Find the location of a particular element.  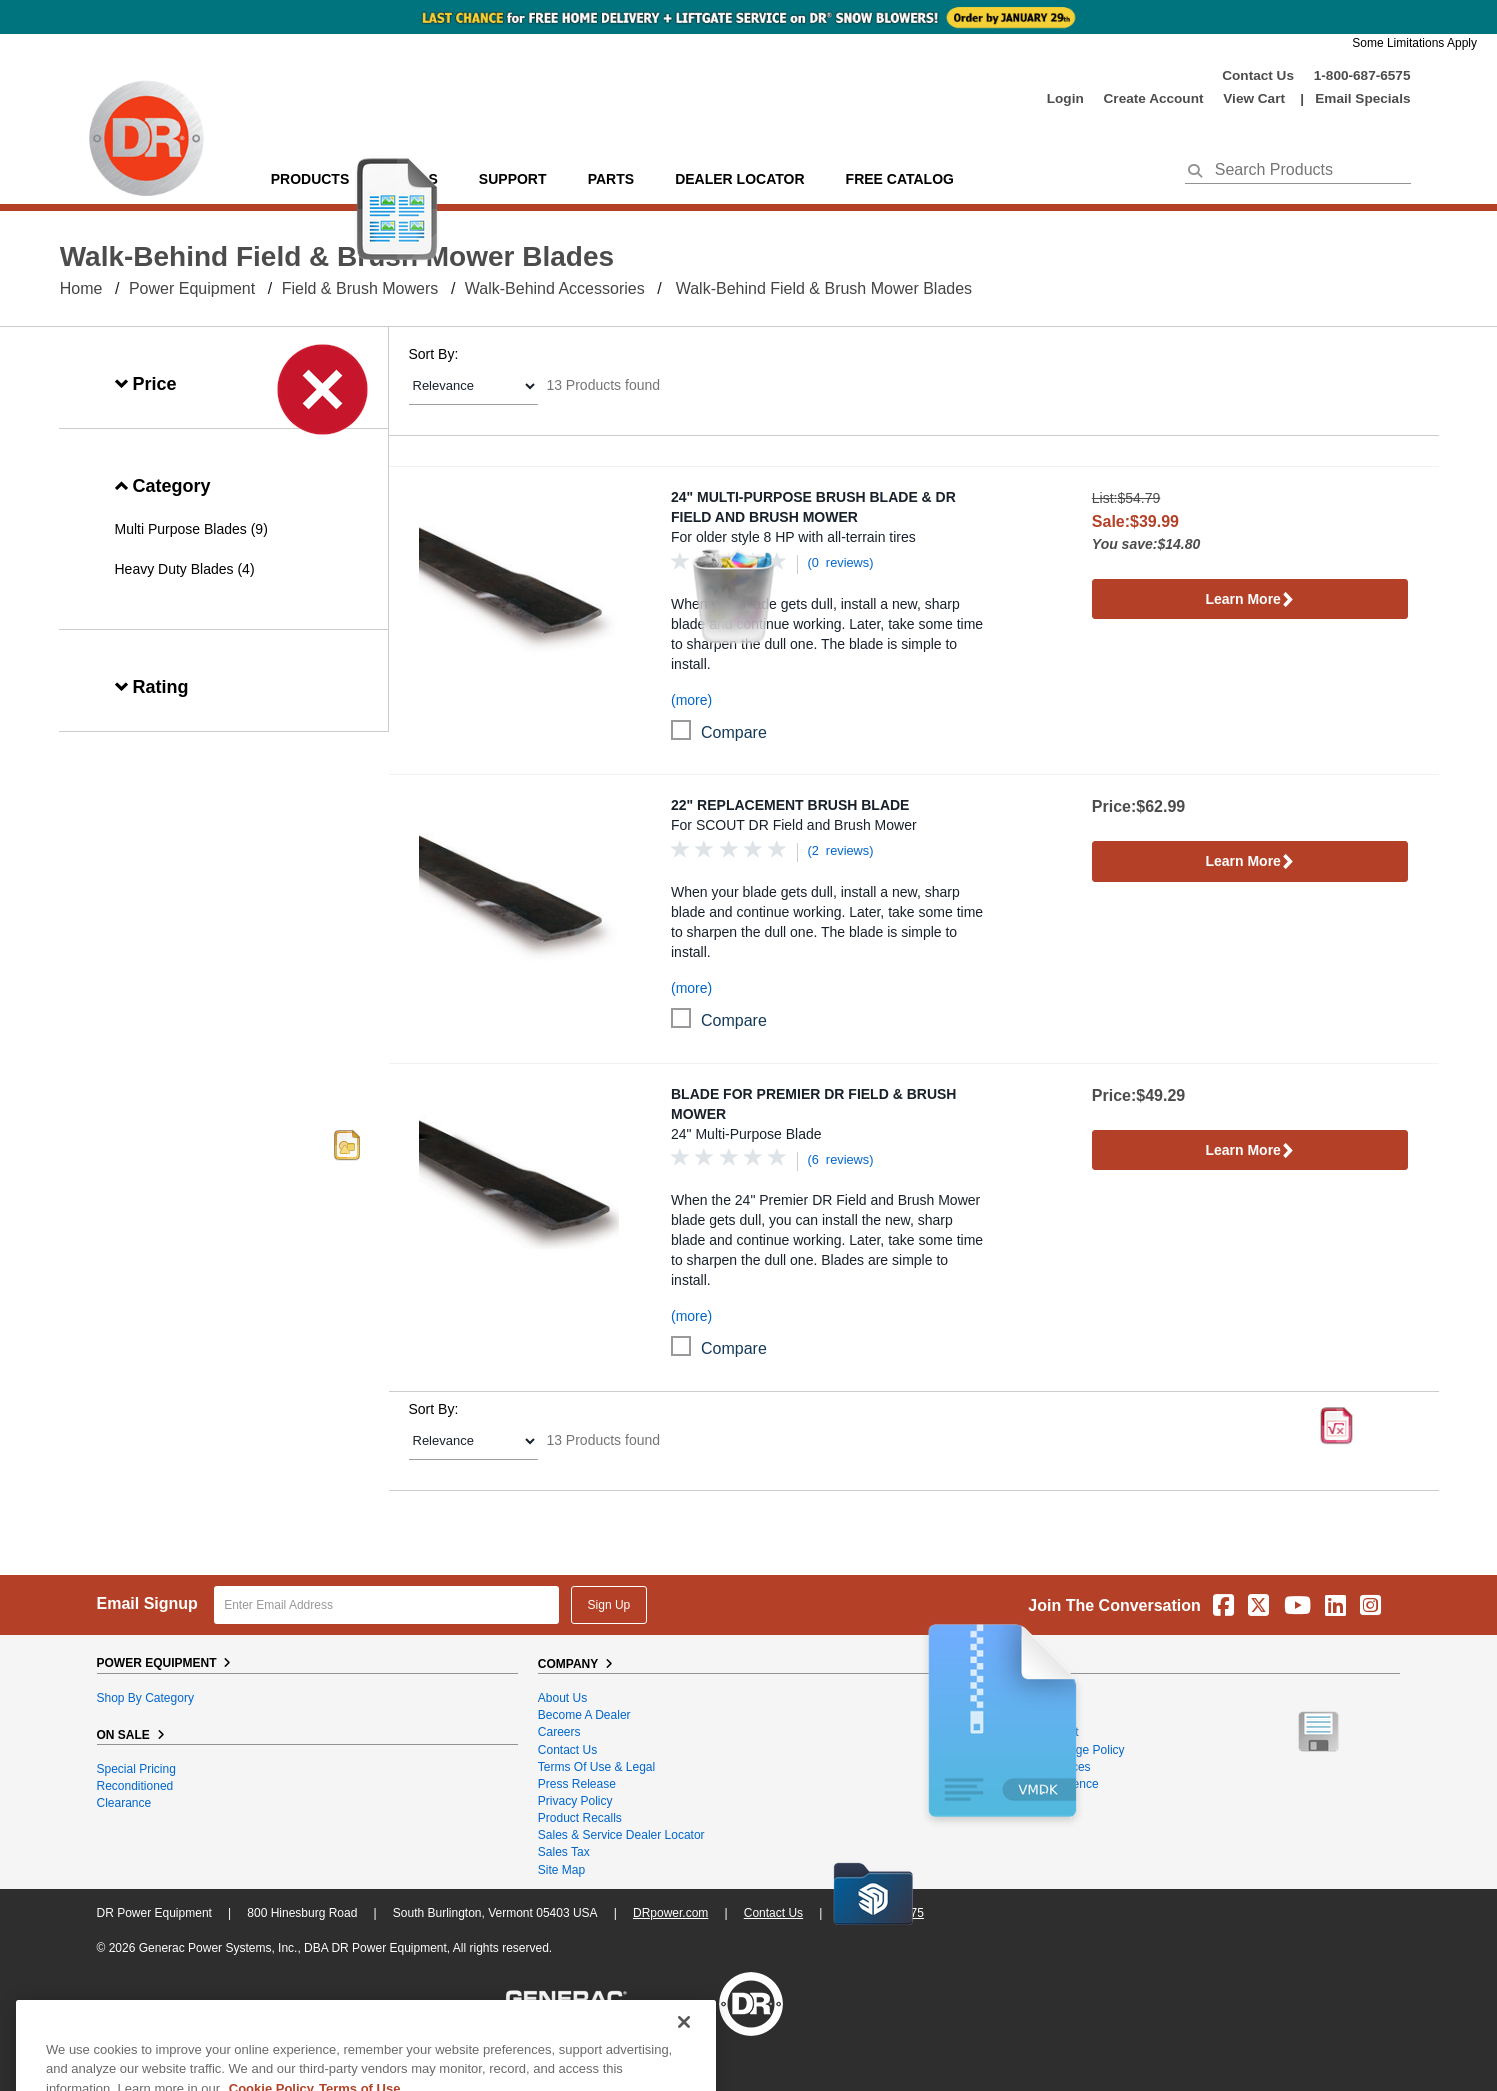

cancel or close the current action is located at coordinates (322, 389).